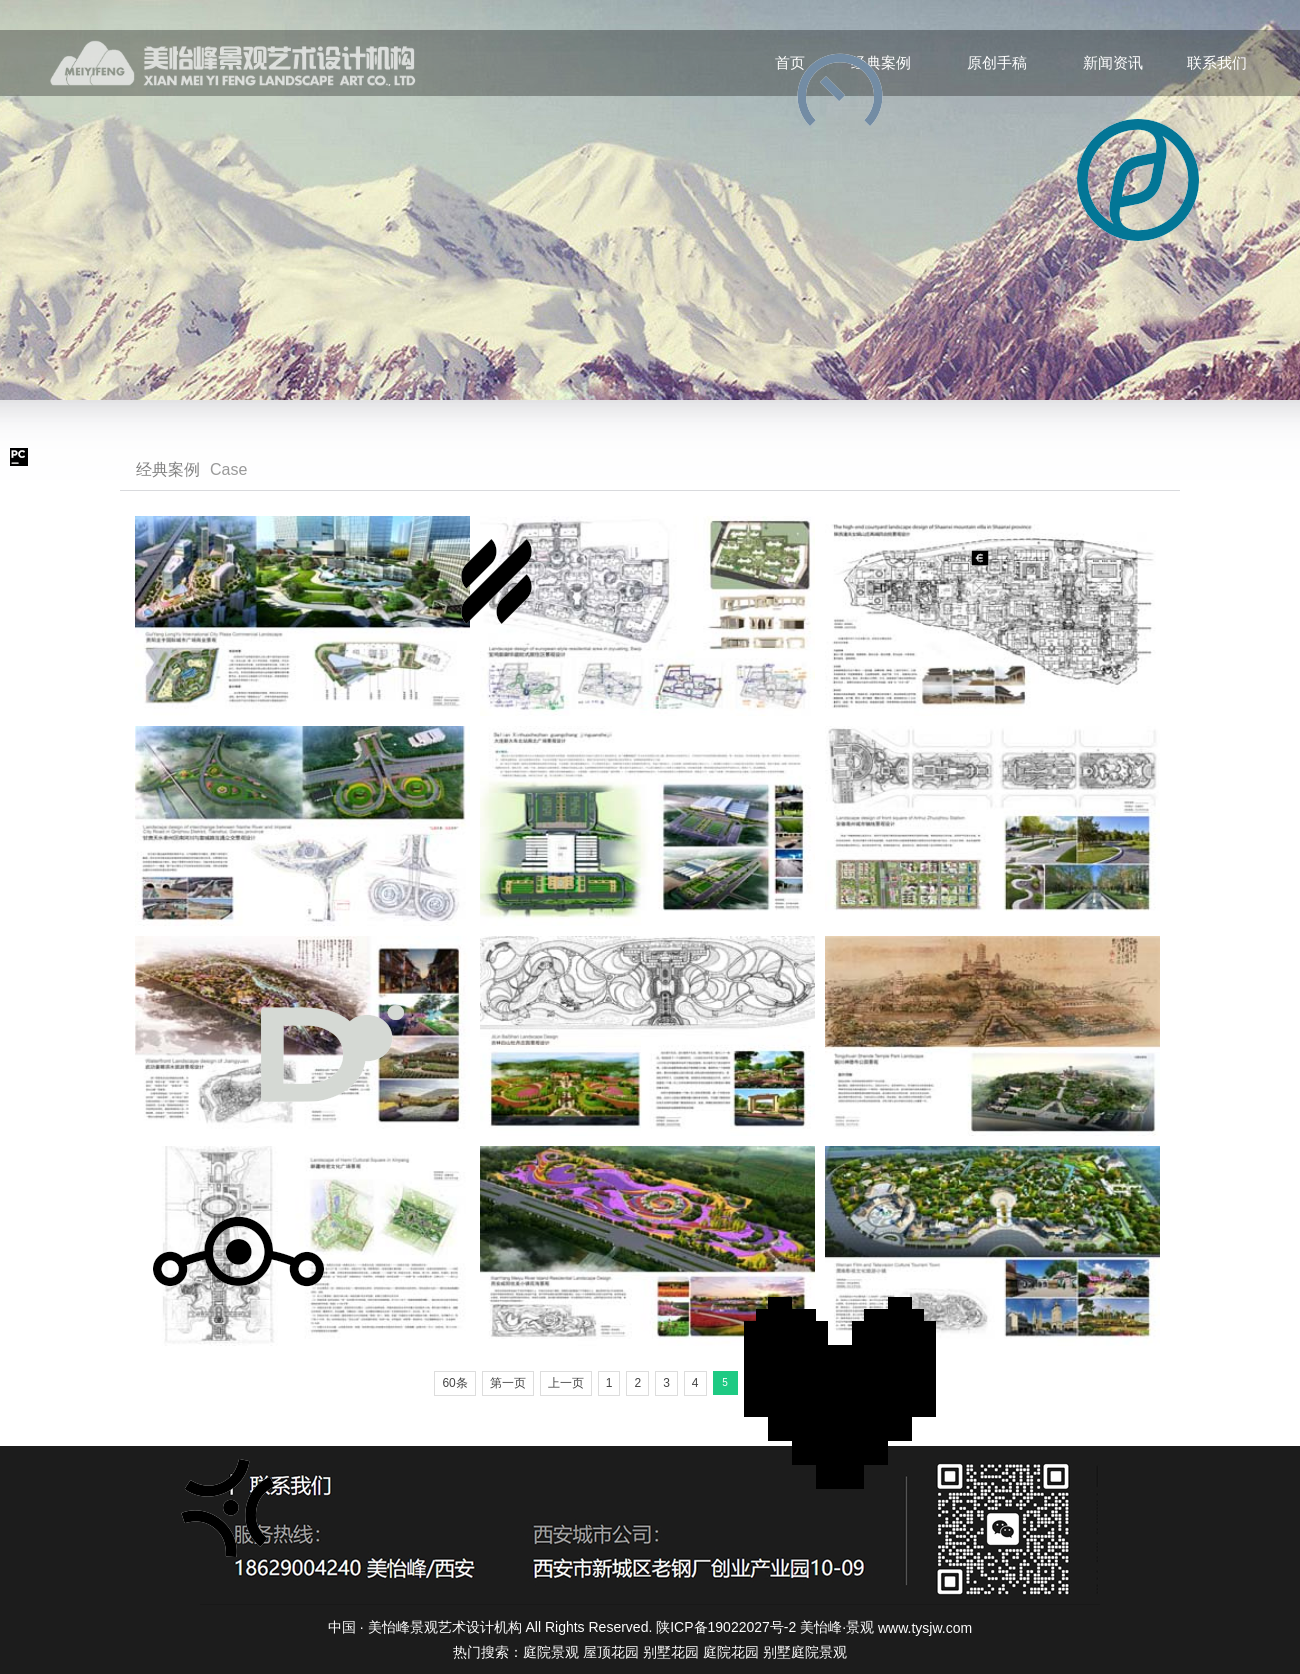  Describe the element at coordinates (980, 558) in the screenshot. I see `indicates euro currency or payment option` at that location.